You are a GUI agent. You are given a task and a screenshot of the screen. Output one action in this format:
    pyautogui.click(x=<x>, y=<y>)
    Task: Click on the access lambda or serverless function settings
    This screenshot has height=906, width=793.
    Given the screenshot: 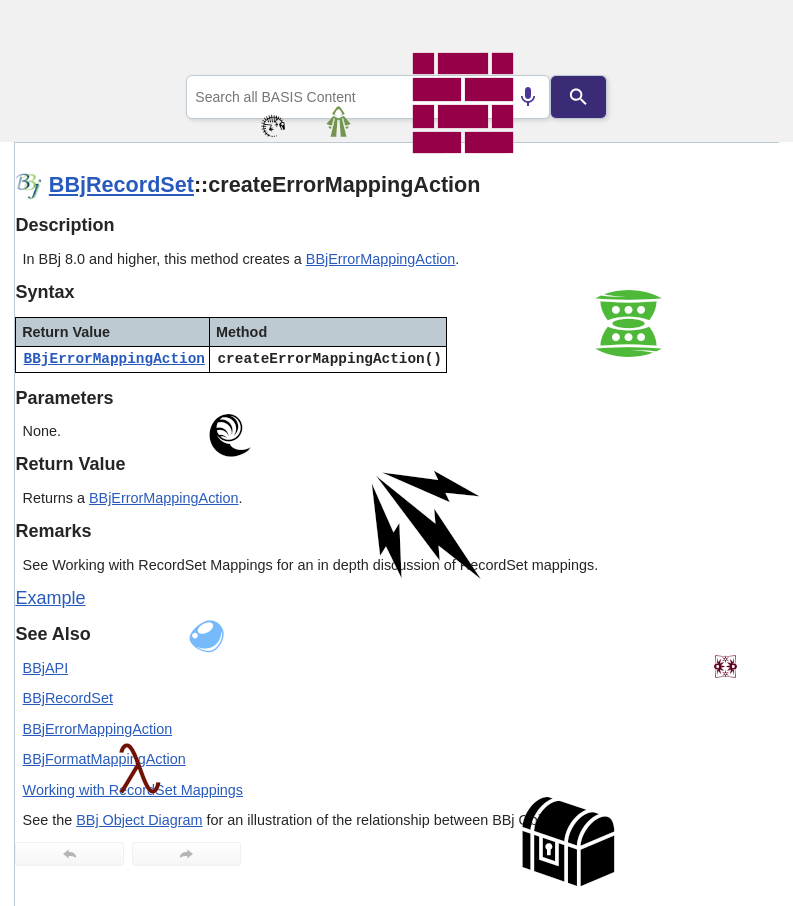 What is the action you would take?
    pyautogui.click(x=138, y=768)
    